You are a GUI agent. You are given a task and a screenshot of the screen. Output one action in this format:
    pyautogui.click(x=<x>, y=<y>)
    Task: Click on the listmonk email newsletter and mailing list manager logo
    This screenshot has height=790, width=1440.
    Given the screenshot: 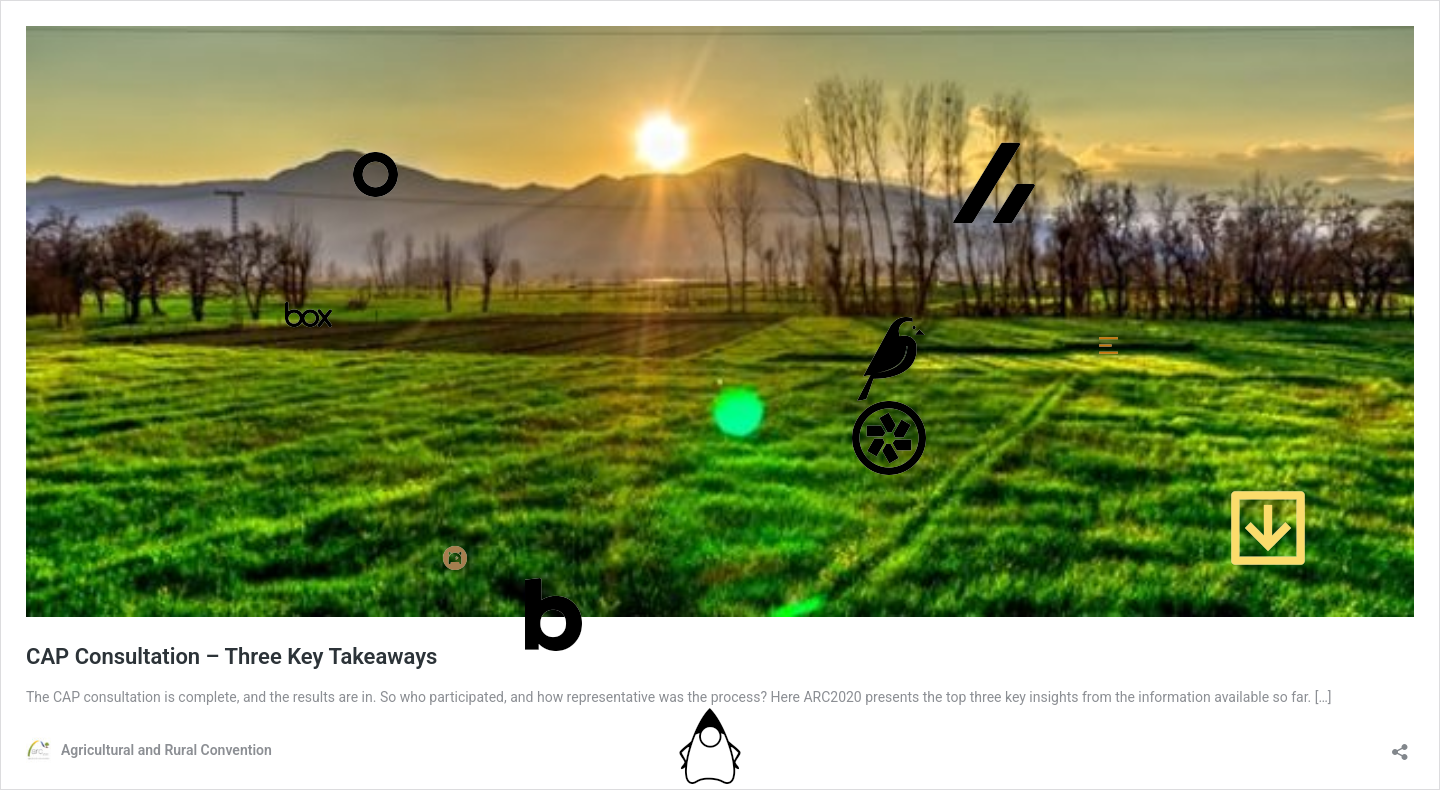 What is the action you would take?
    pyautogui.click(x=375, y=174)
    